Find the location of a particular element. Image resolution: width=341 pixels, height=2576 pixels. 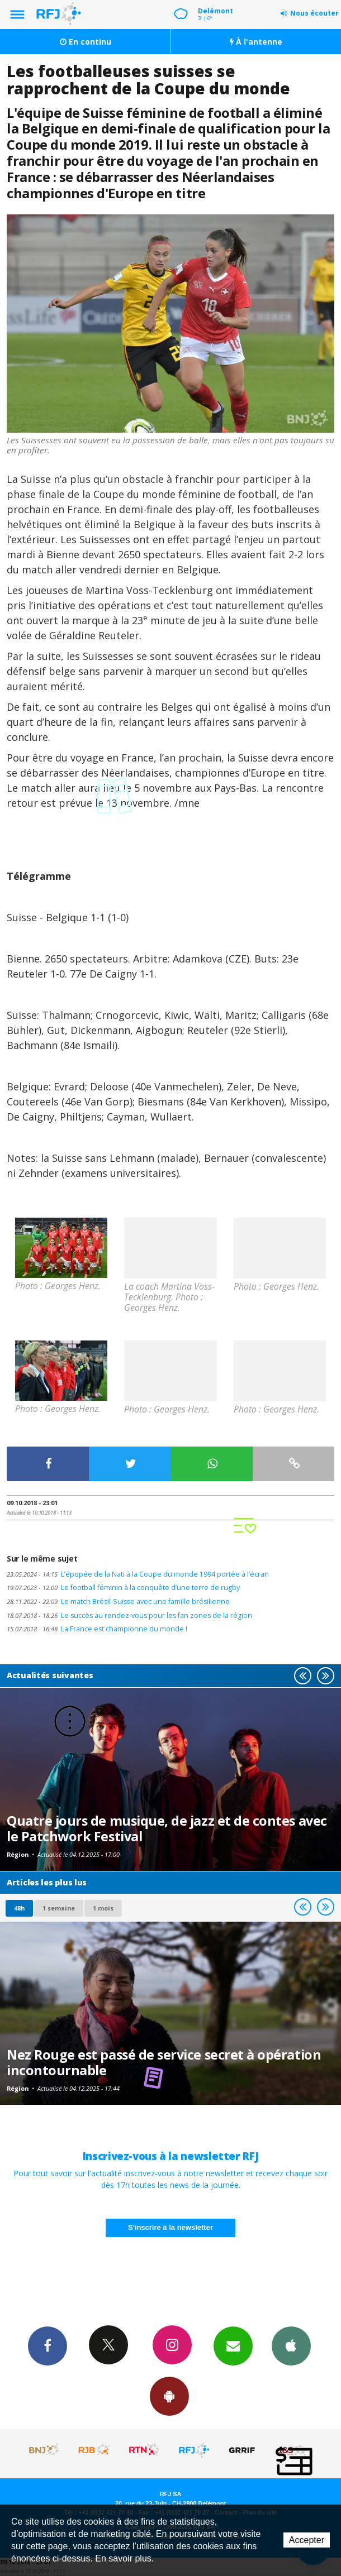

access your library or book collection is located at coordinates (113, 796).